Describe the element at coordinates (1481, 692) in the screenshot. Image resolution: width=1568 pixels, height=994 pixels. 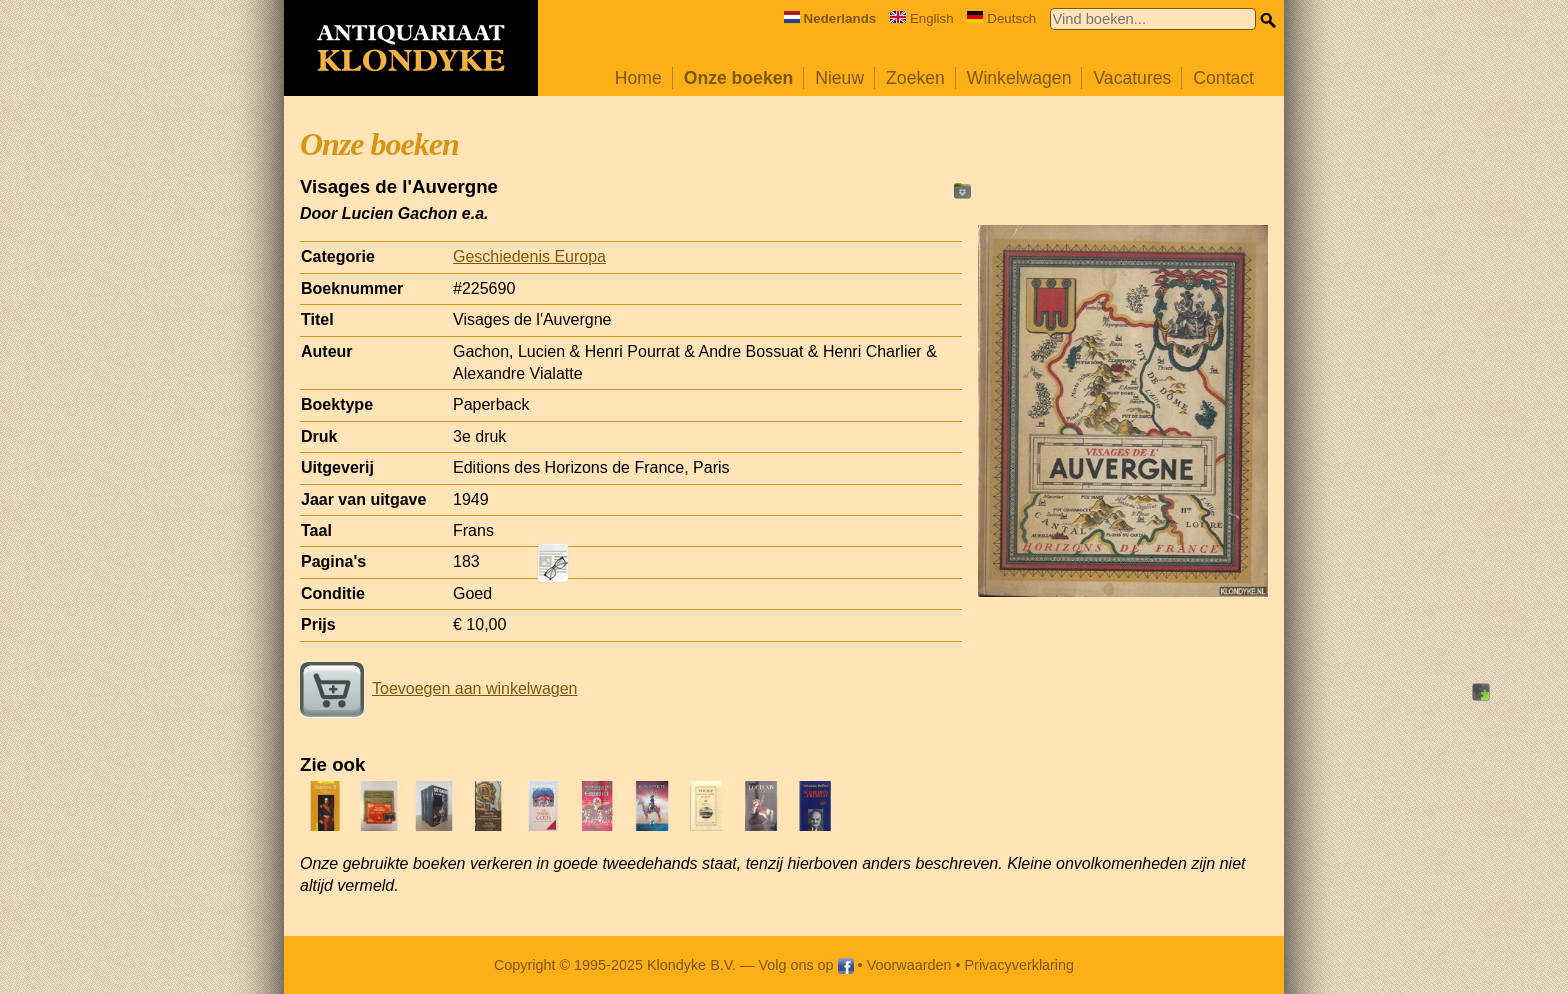
I see `open extension manager app` at that location.